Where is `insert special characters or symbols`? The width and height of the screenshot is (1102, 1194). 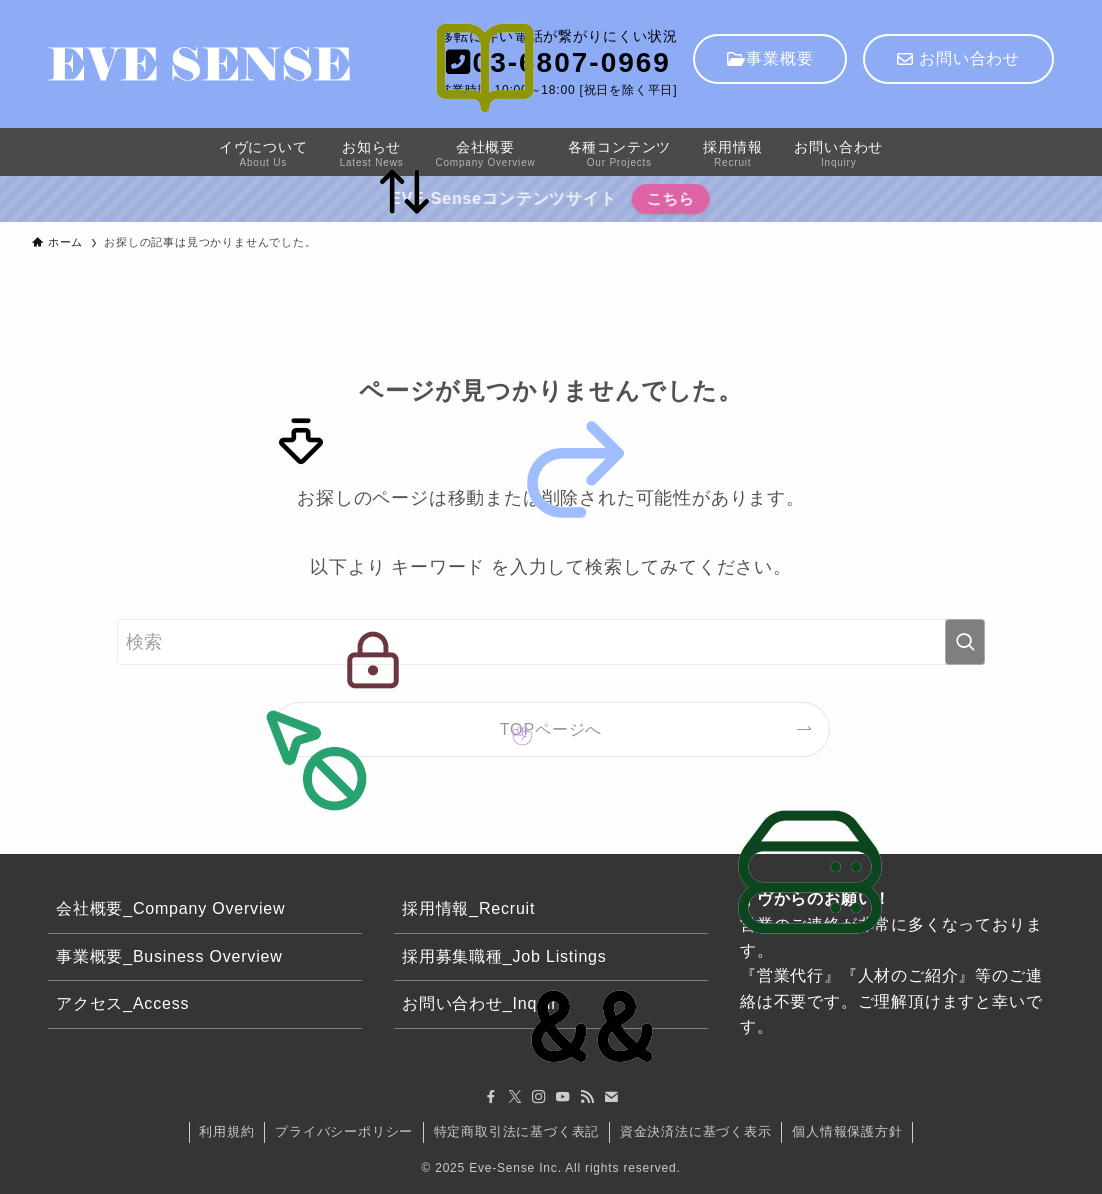
insert special characters or symbols is located at coordinates (592, 1029).